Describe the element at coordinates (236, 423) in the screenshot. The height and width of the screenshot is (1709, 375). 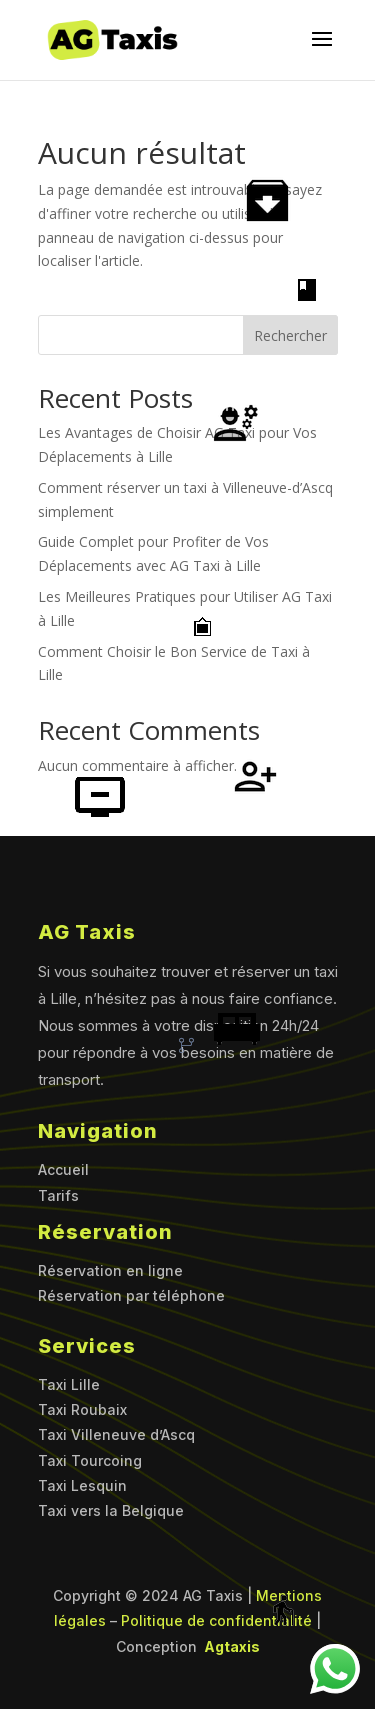
I see `access engineering or technical settings` at that location.